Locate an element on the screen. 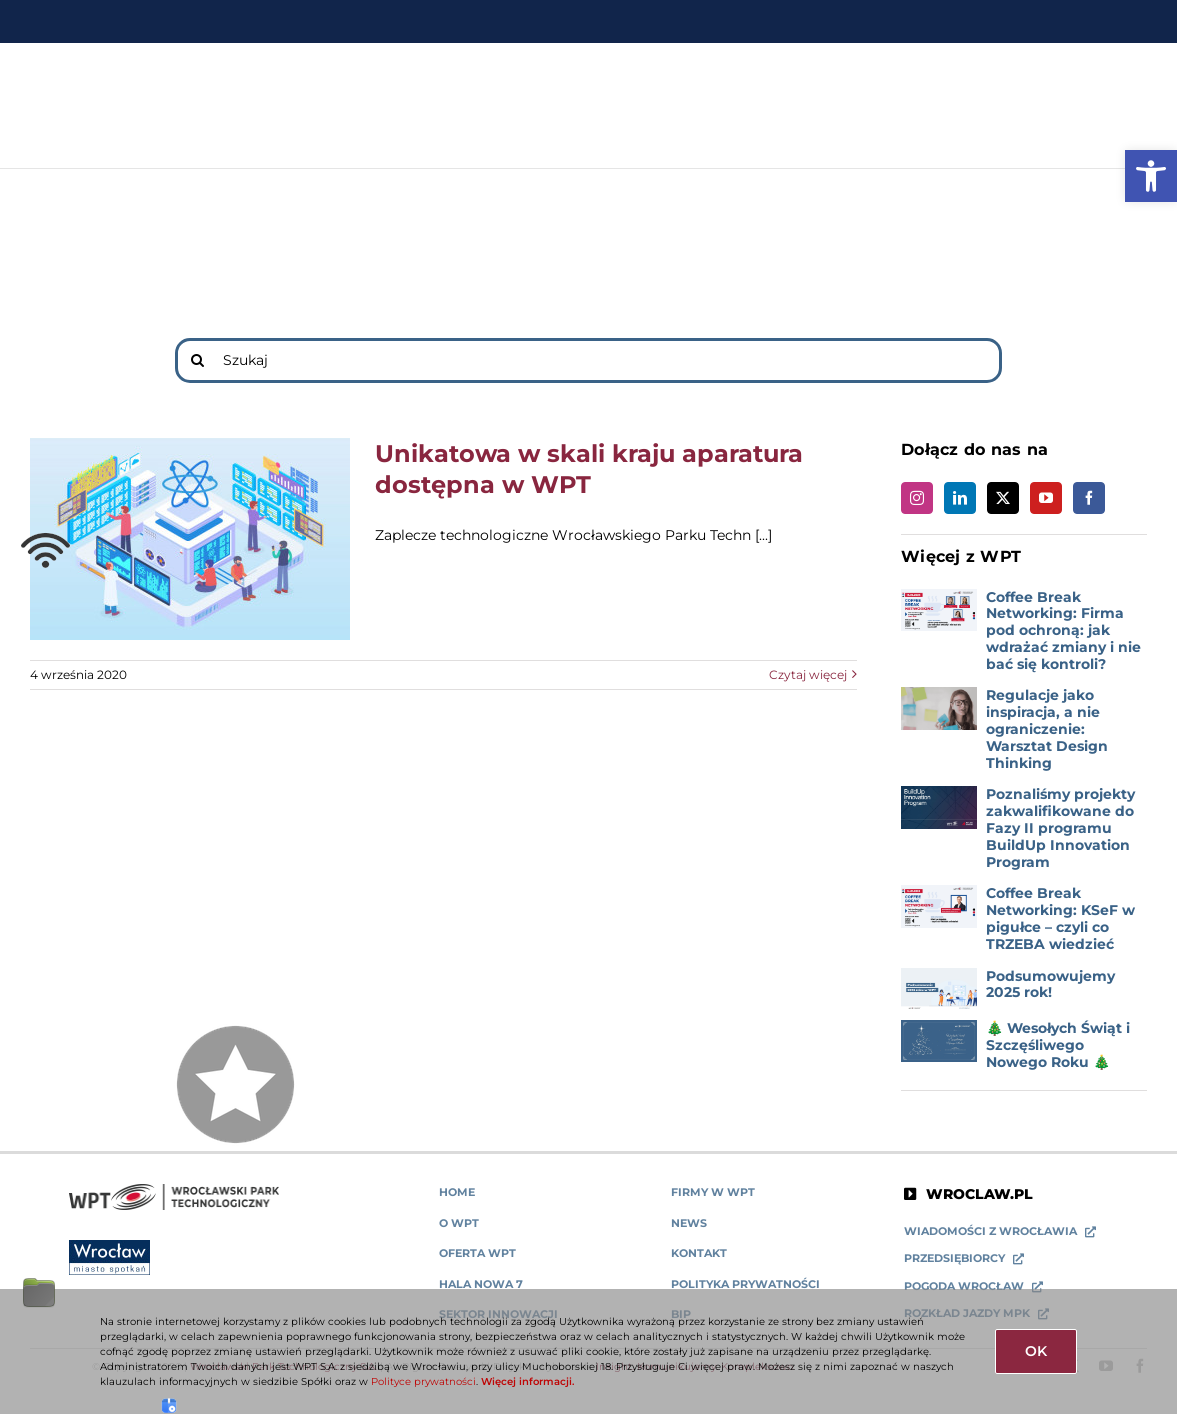 This screenshot has width=1177, height=1414. indicates wireless network connection status is located at coordinates (45, 549).